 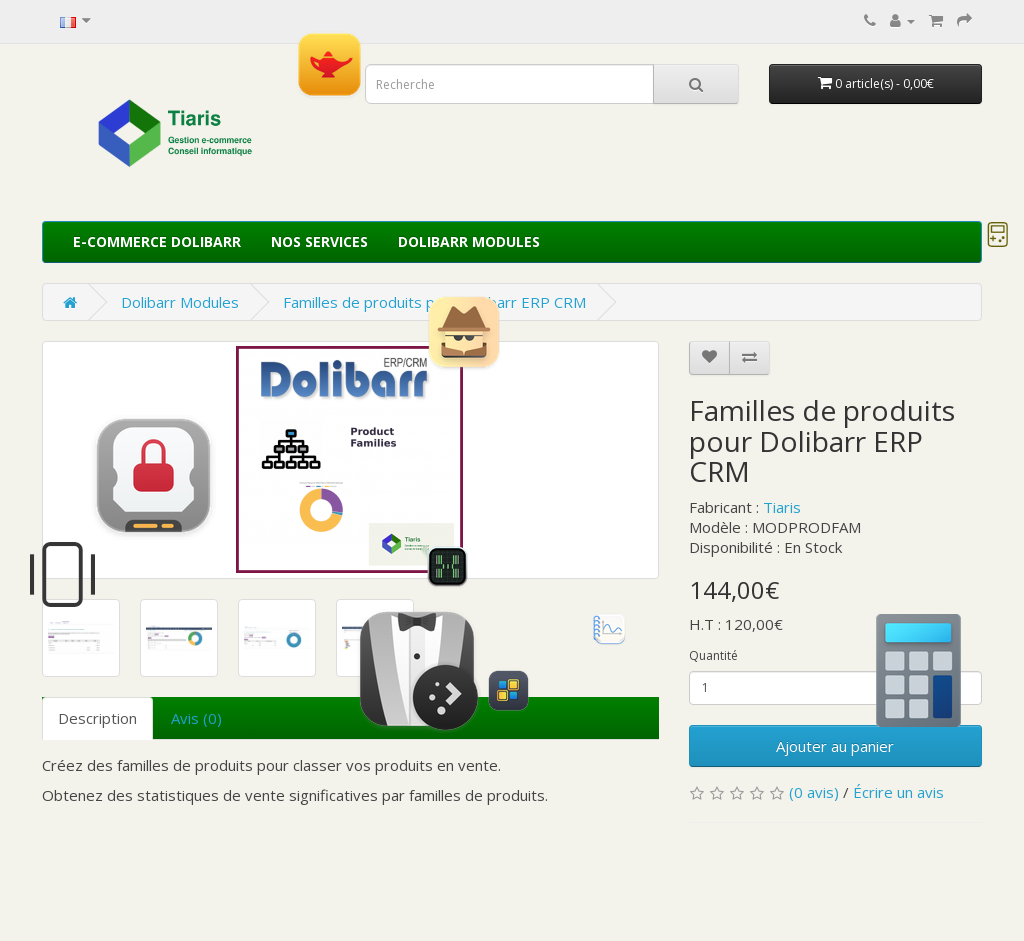 I want to click on open geany text editor, so click(x=329, y=64).